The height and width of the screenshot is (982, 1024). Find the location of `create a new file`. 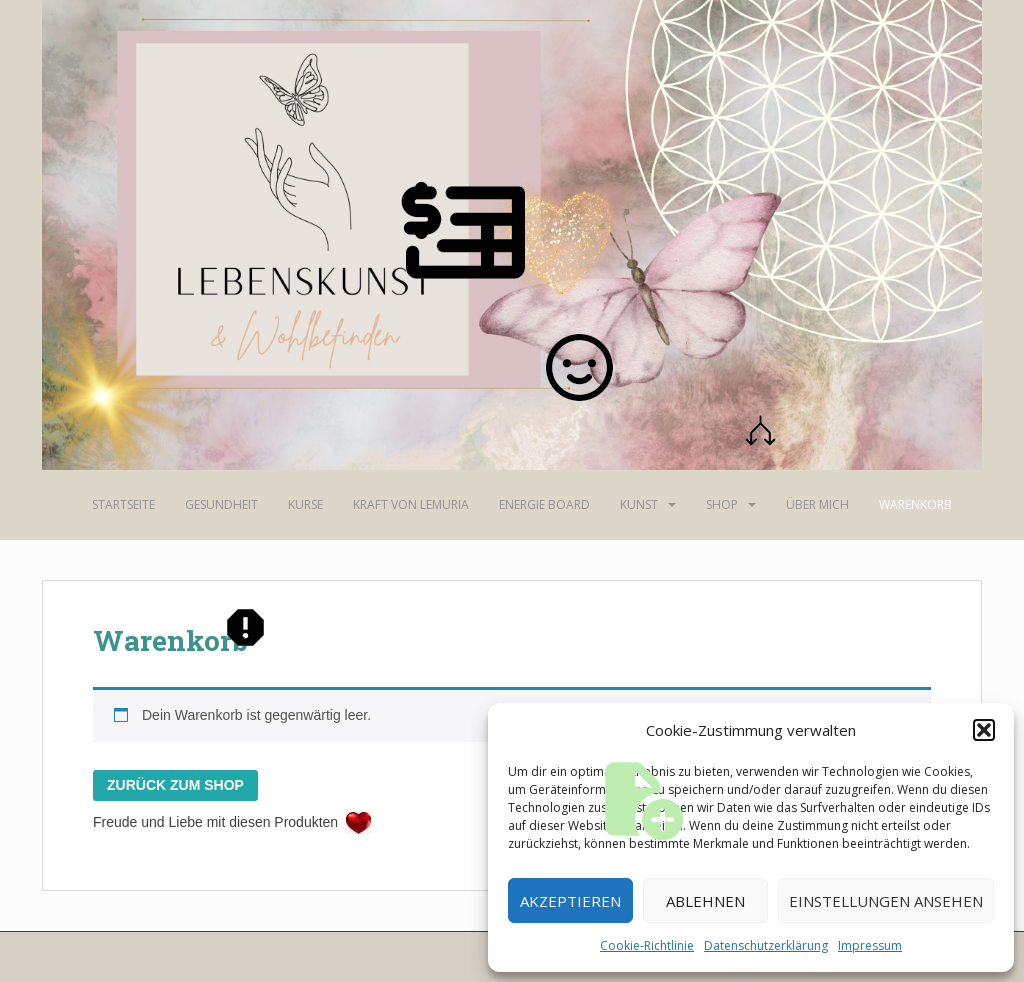

create a new file is located at coordinates (642, 799).